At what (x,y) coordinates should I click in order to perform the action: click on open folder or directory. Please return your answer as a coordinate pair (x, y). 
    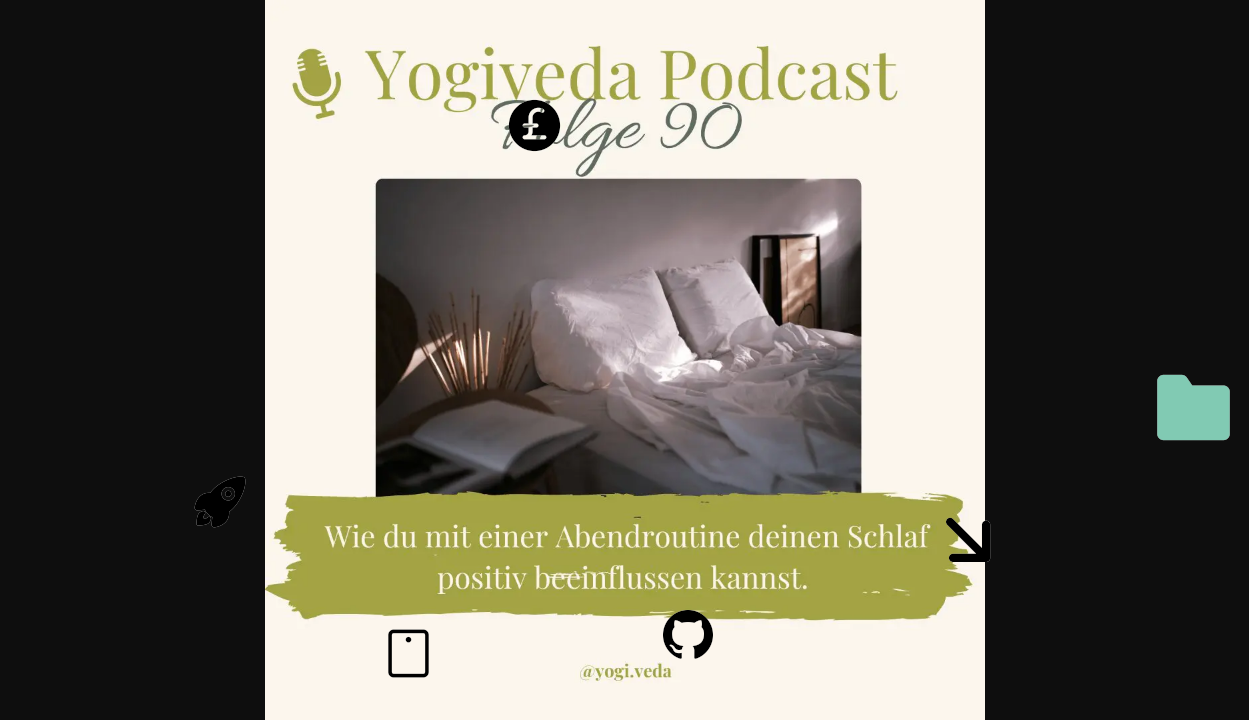
    Looking at the image, I should click on (1193, 407).